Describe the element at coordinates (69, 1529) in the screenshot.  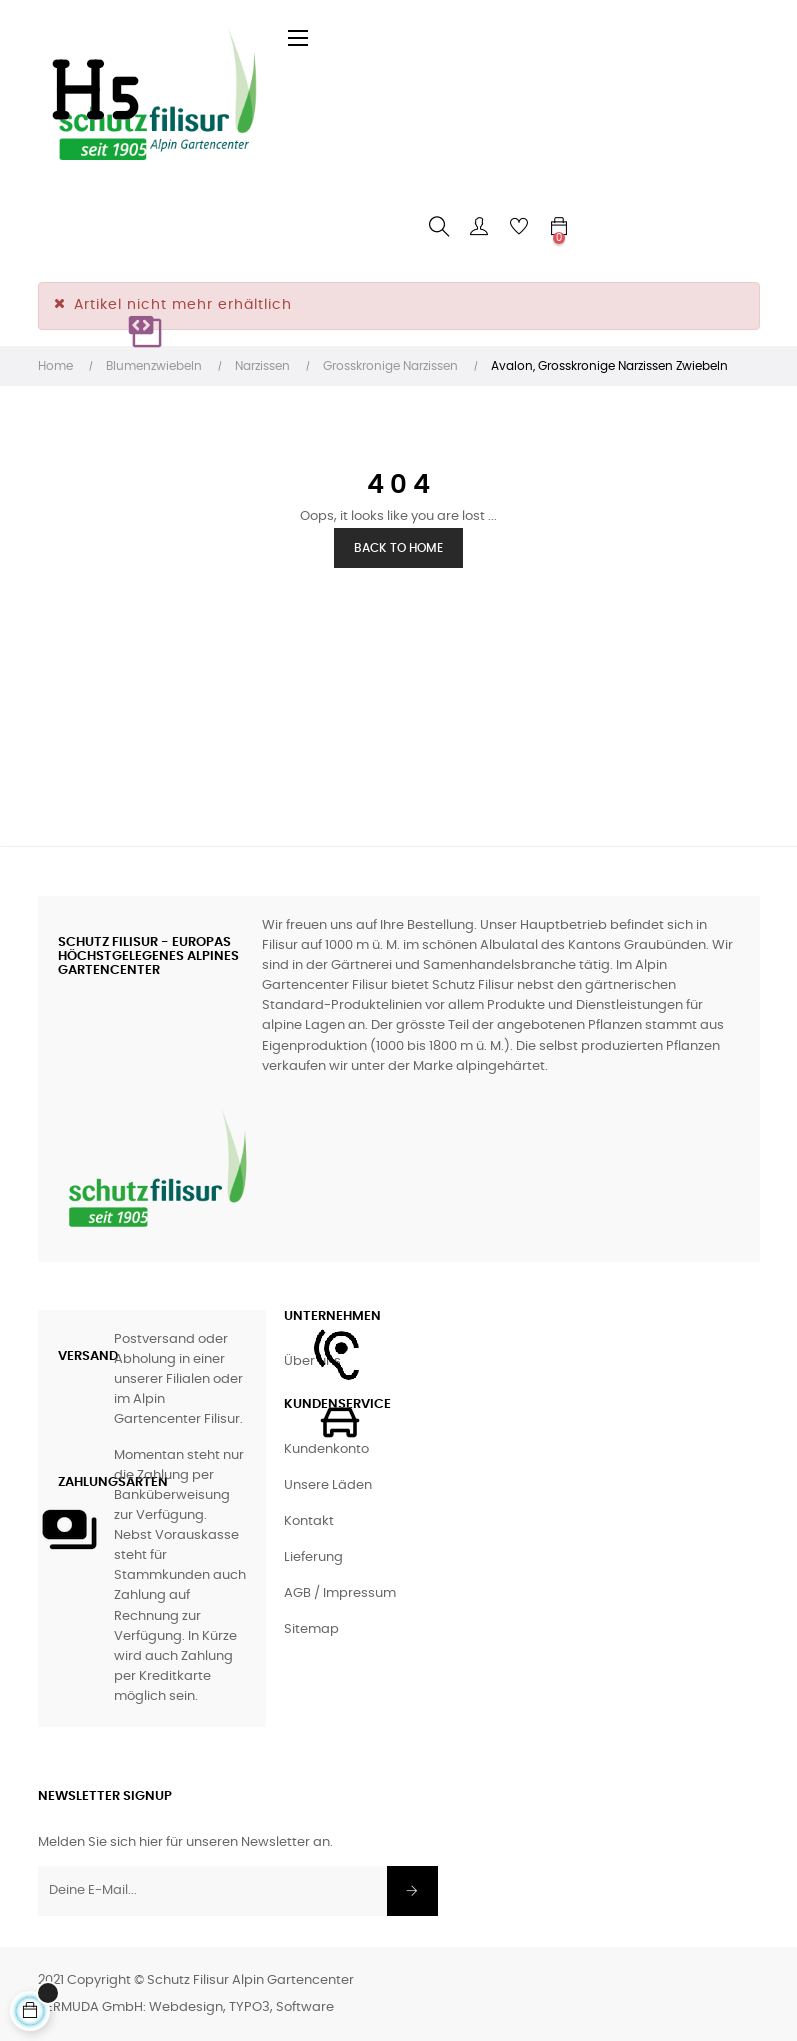
I see `access payment methods` at that location.